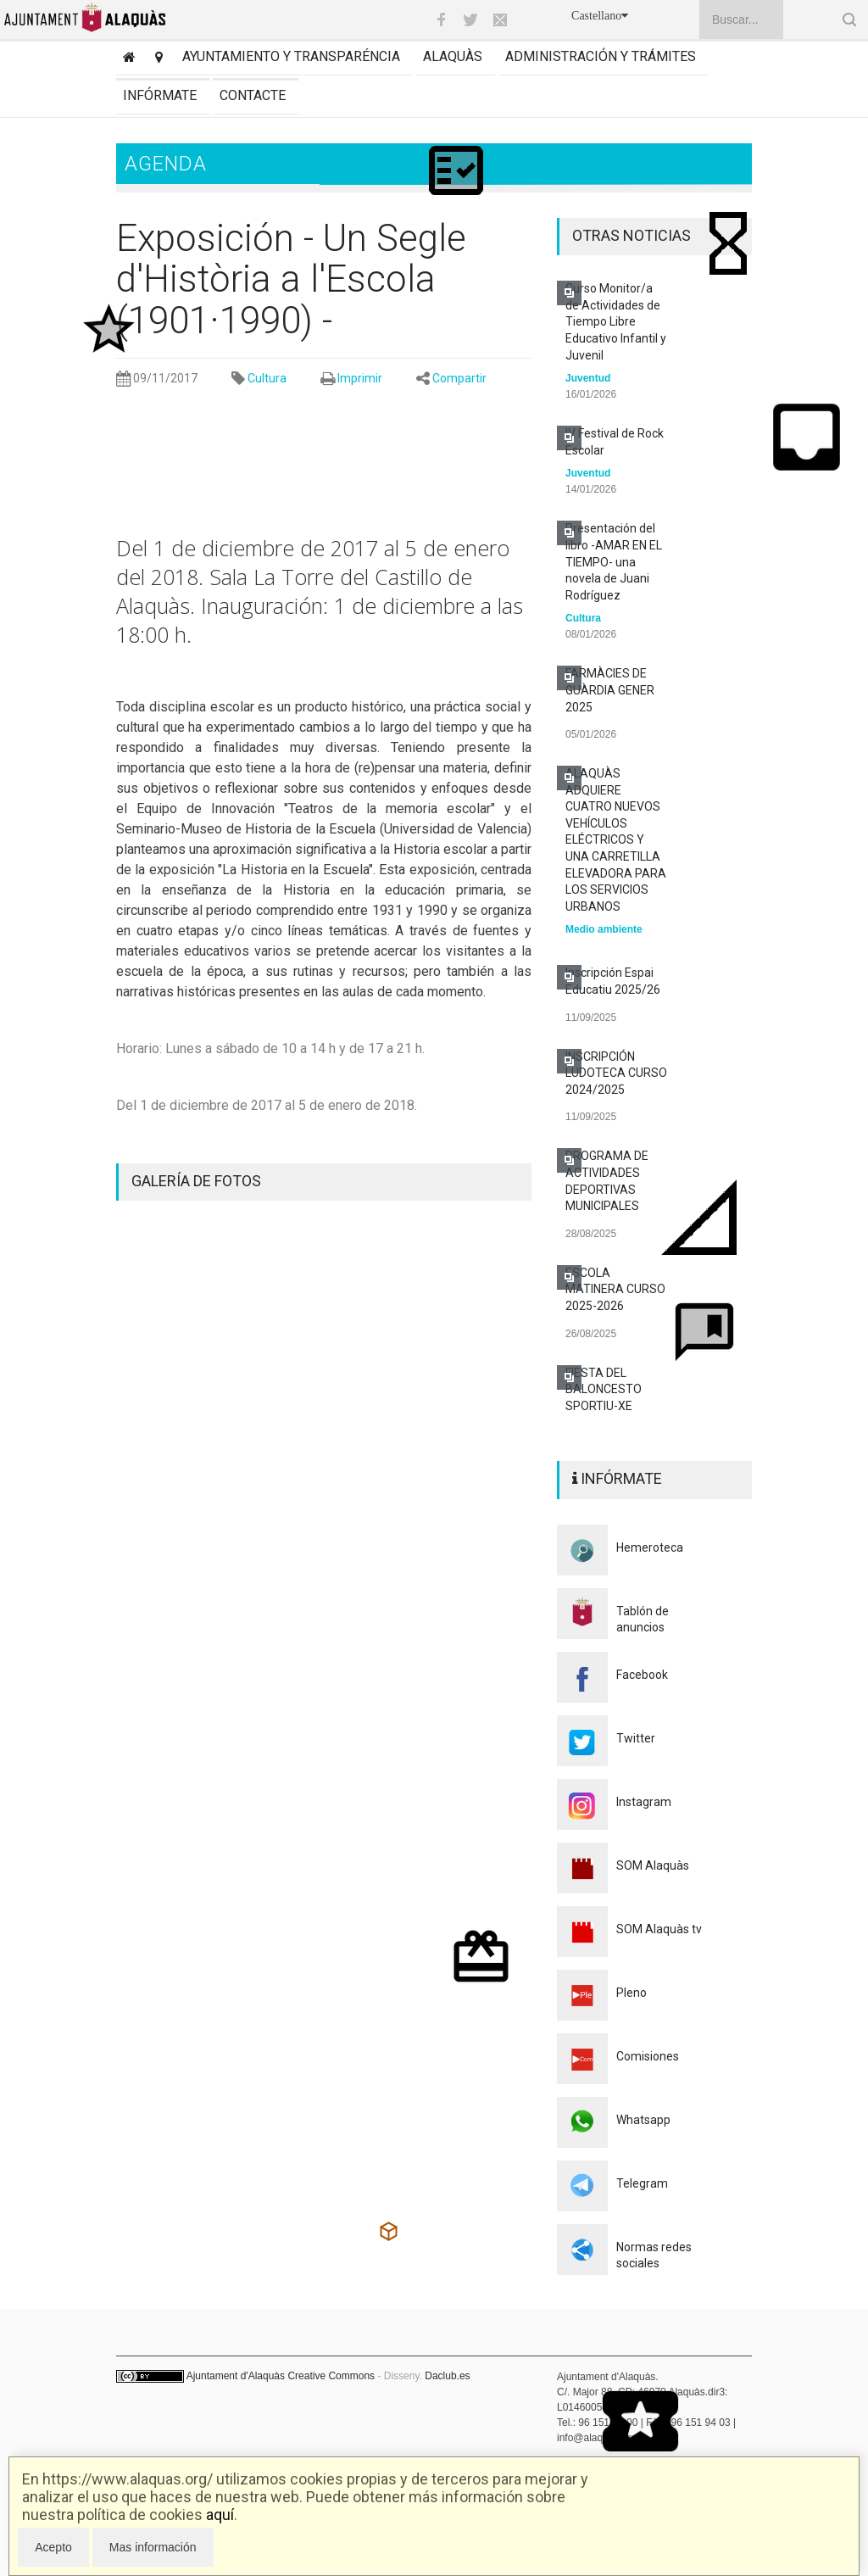  What do you see at coordinates (704, 1332) in the screenshot?
I see `access your saved messages` at bounding box center [704, 1332].